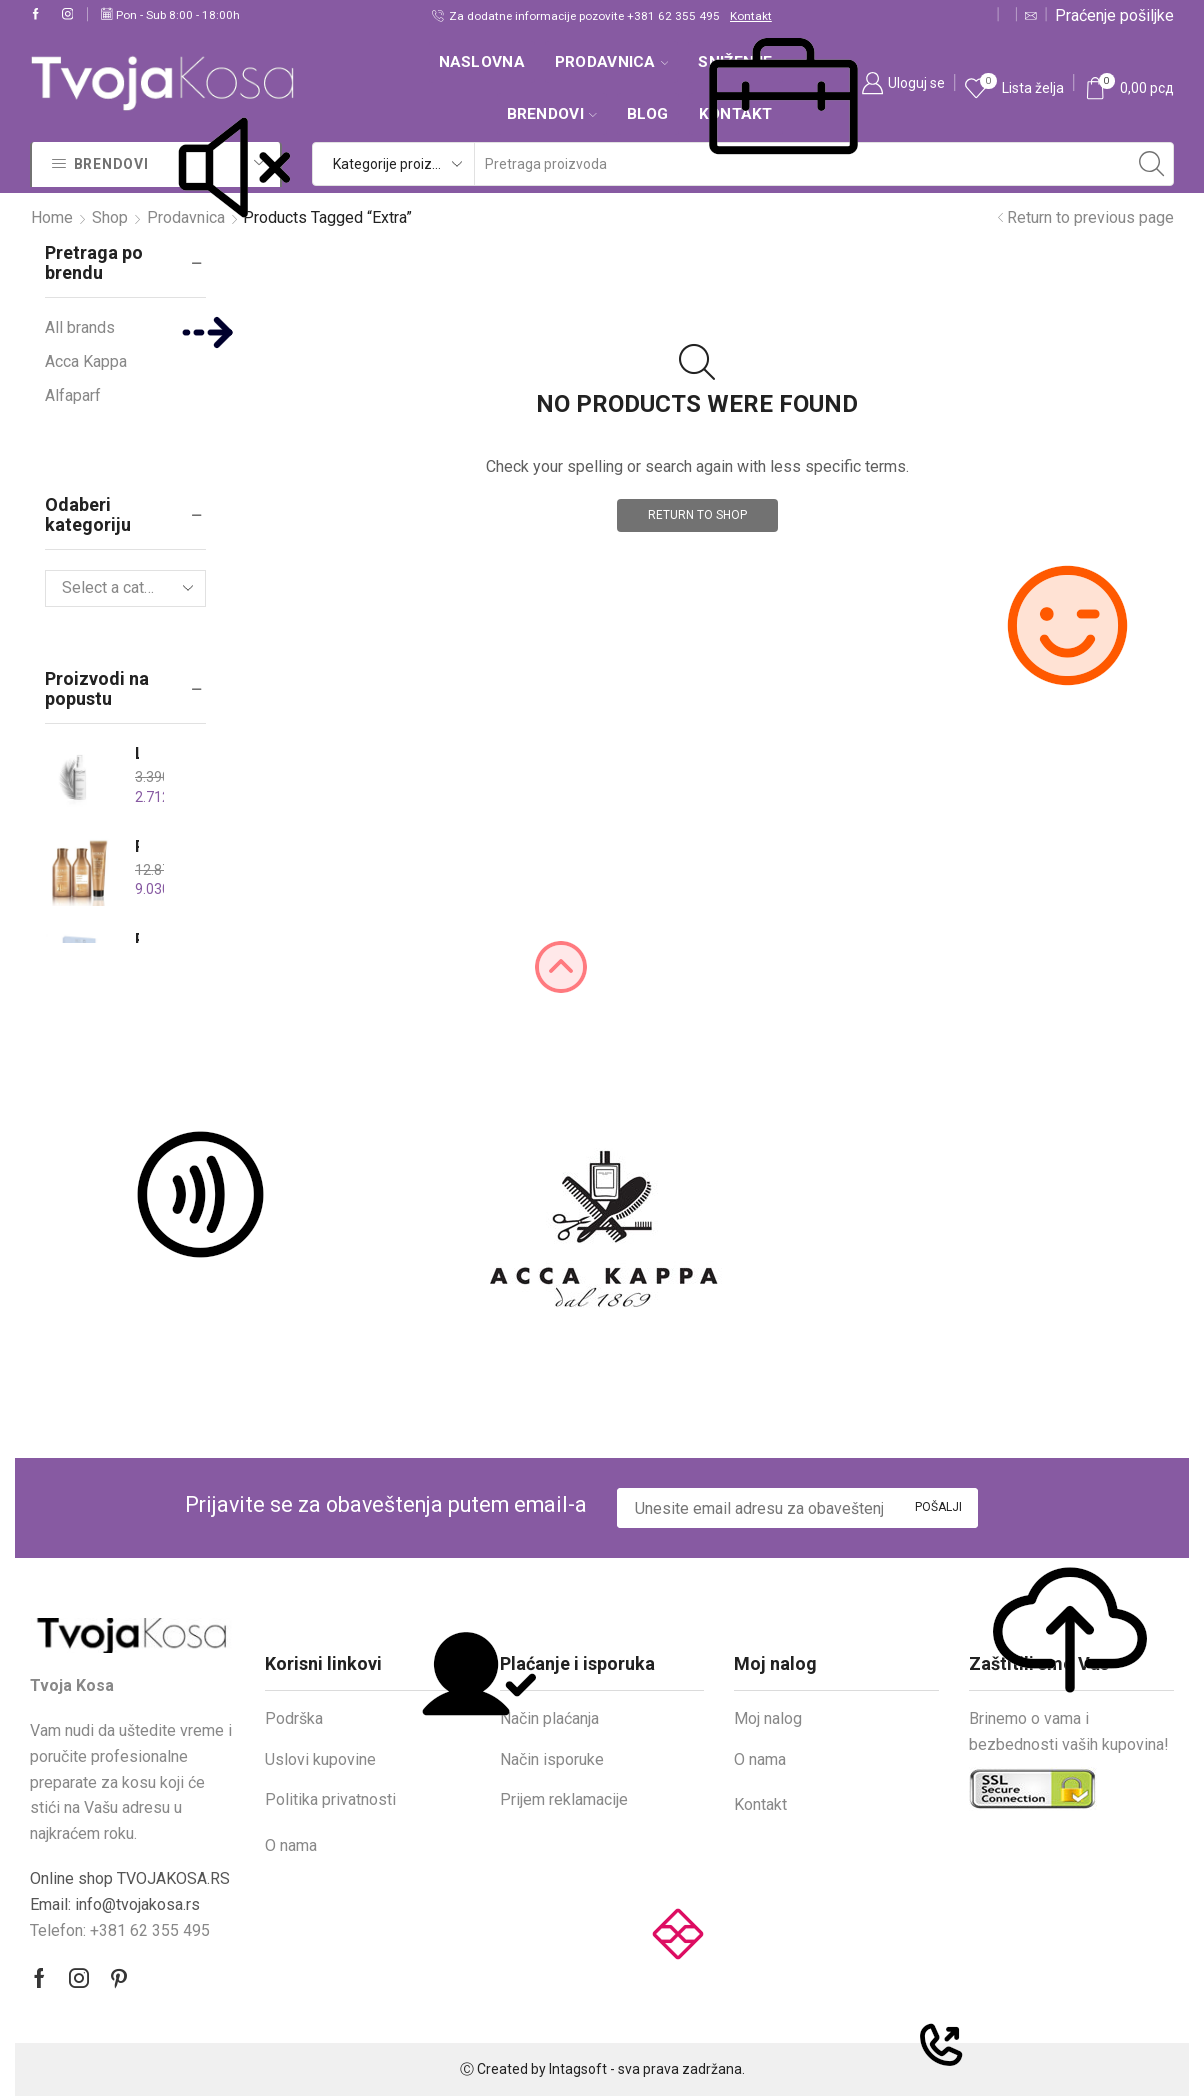 The width and height of the screenshot is (1204, 2096). What do you see at coordinates (1070, 1630) in the screenshot?
I see `upload a file to cloud storage` at bounding box center [1070, 1630].